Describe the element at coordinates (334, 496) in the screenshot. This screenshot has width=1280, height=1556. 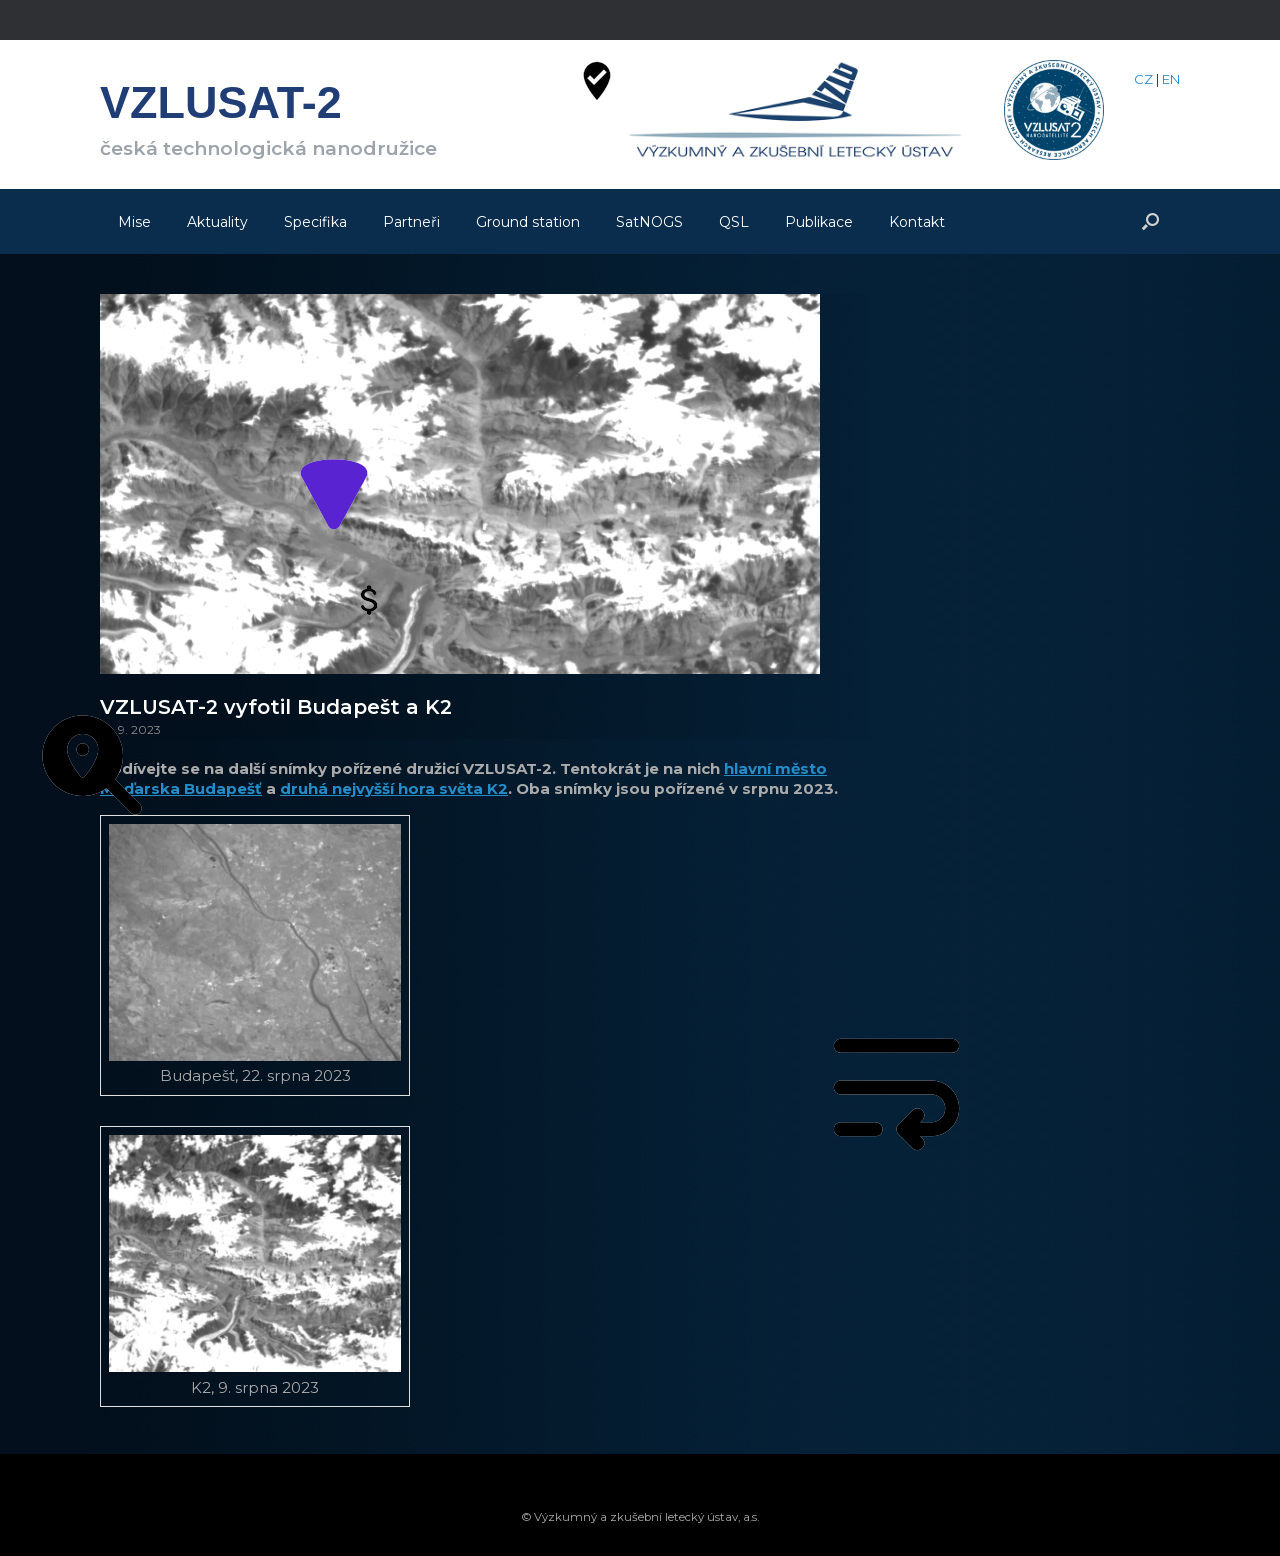
I see `filter or sort content` at that location.